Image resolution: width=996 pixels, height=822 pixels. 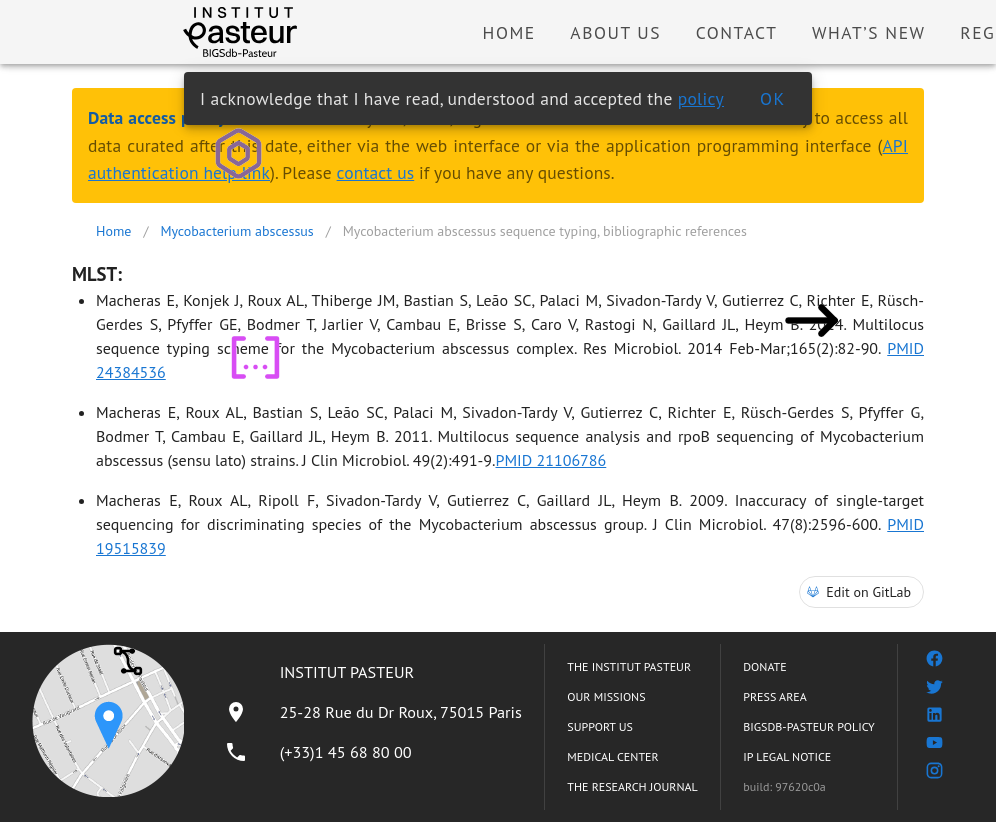 What do you see at coordinates (811, 320) in the screenshot?
I see `navigate to the next item or step` at bounding box center [811, 320].